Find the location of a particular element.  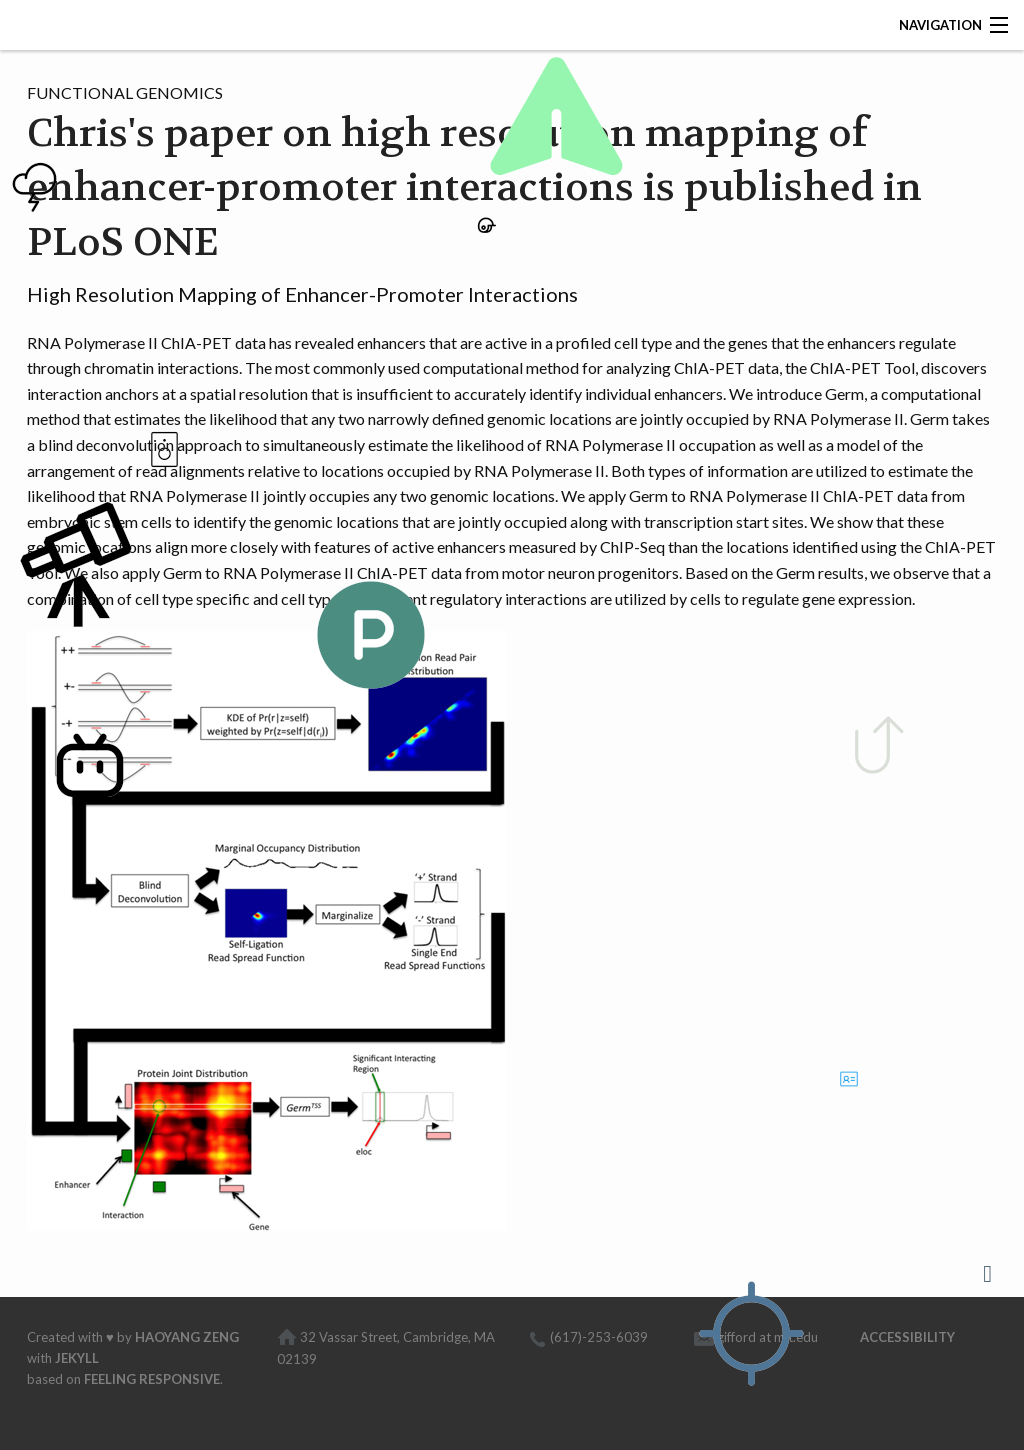

view your profile or account information is located at coordinates (849, 1079).